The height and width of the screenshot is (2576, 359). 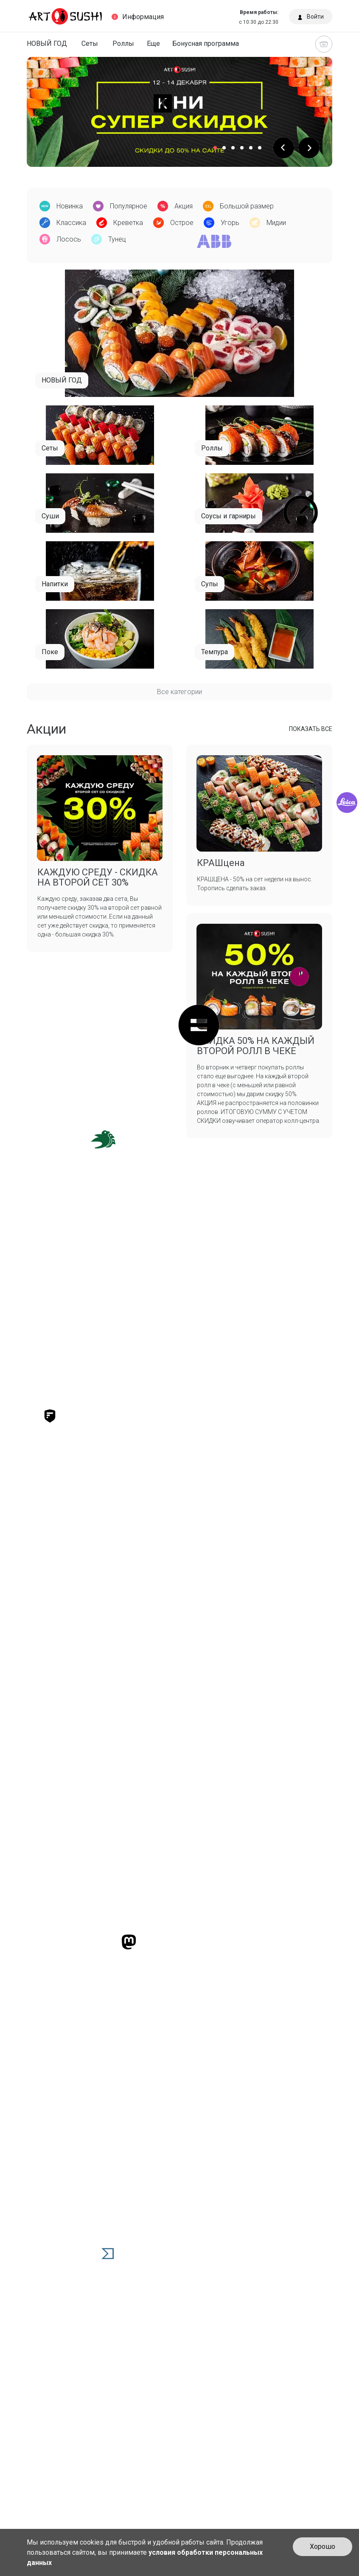 I want to click on open the Mastodon app, so click(x=129, y=1942).